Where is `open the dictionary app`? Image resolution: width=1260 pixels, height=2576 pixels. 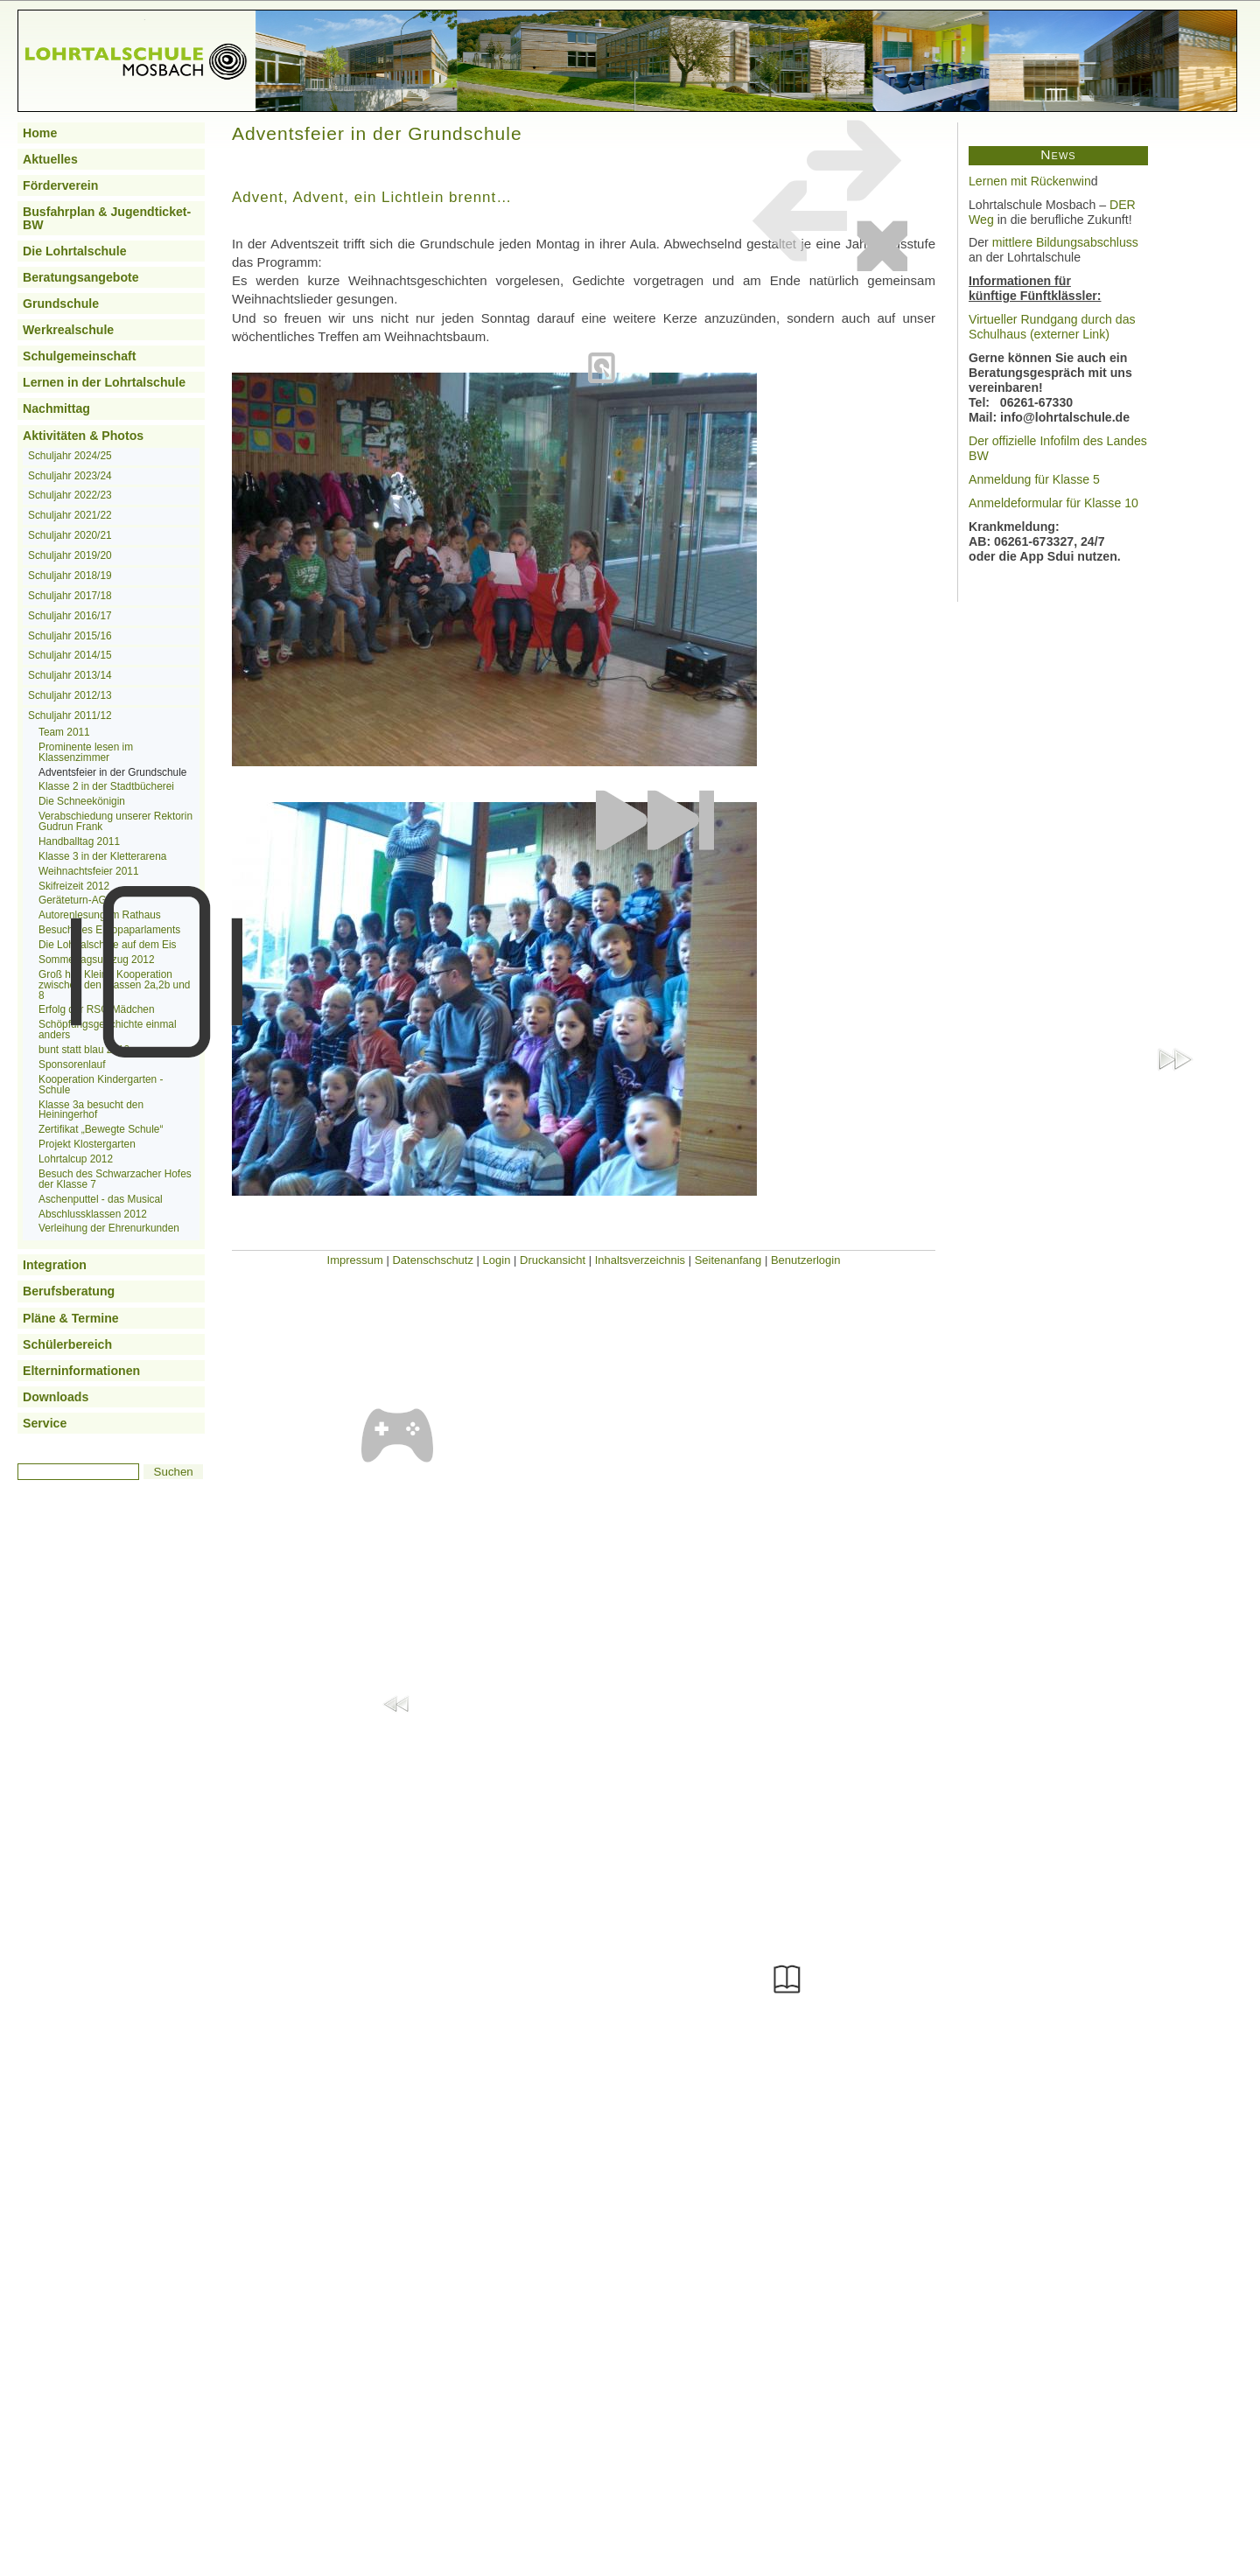 open the dictionary app is located at coordinates (788, 1979).